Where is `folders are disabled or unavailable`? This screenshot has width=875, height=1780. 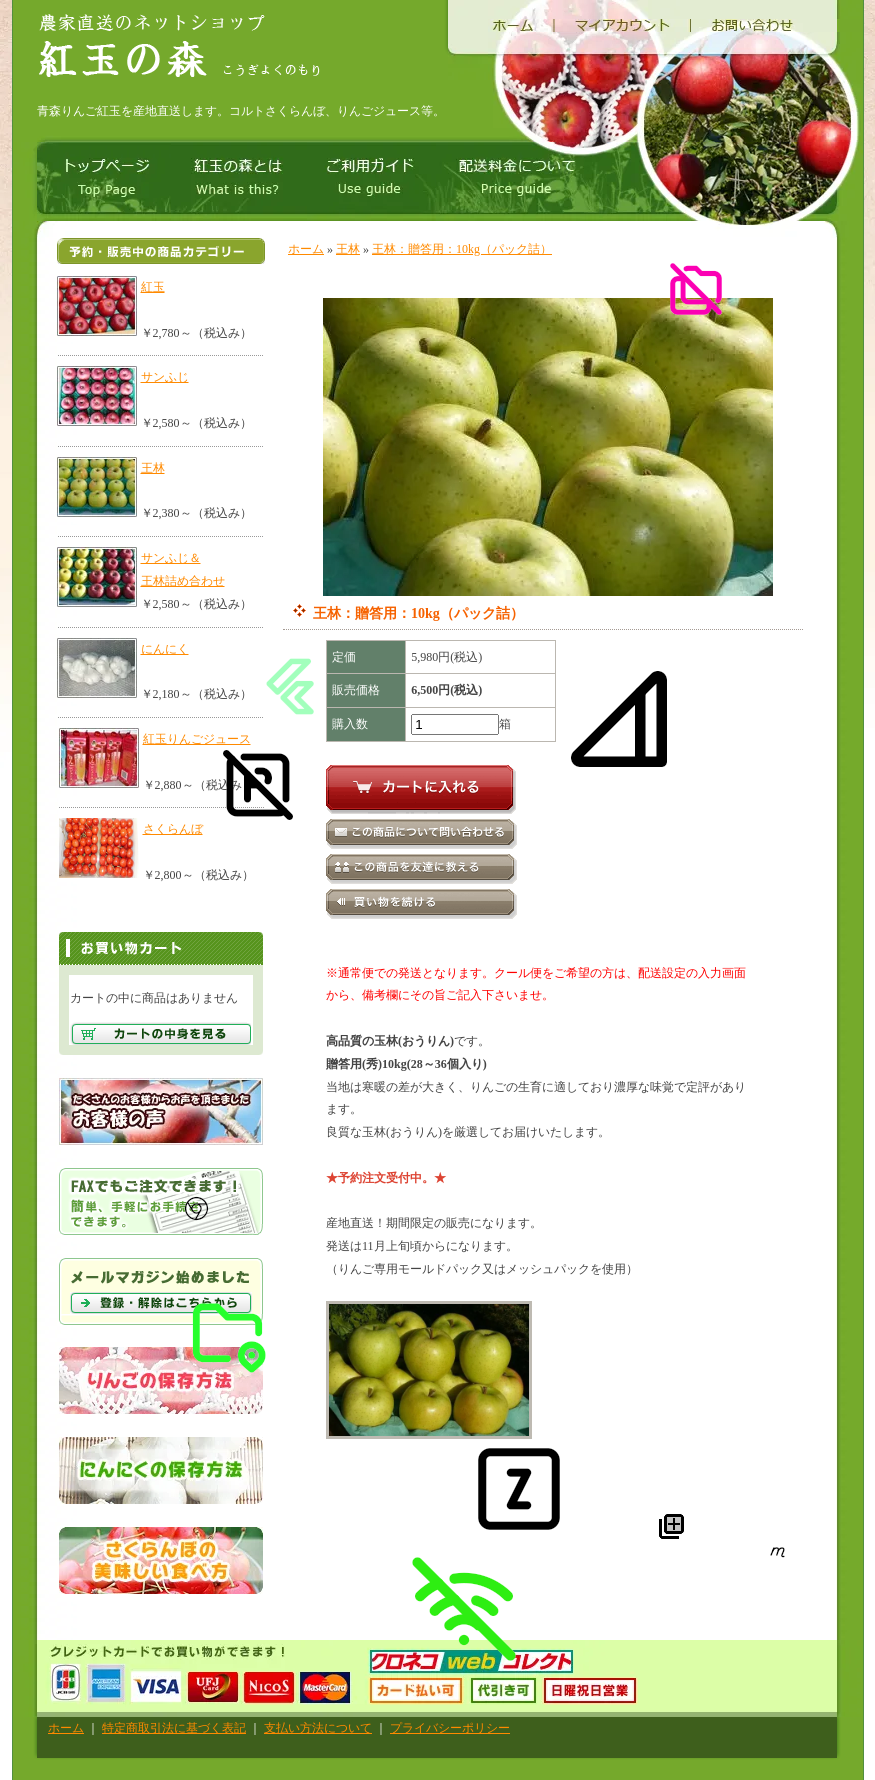 folders are disabled or unavailable is located at coordinates (696, 289).